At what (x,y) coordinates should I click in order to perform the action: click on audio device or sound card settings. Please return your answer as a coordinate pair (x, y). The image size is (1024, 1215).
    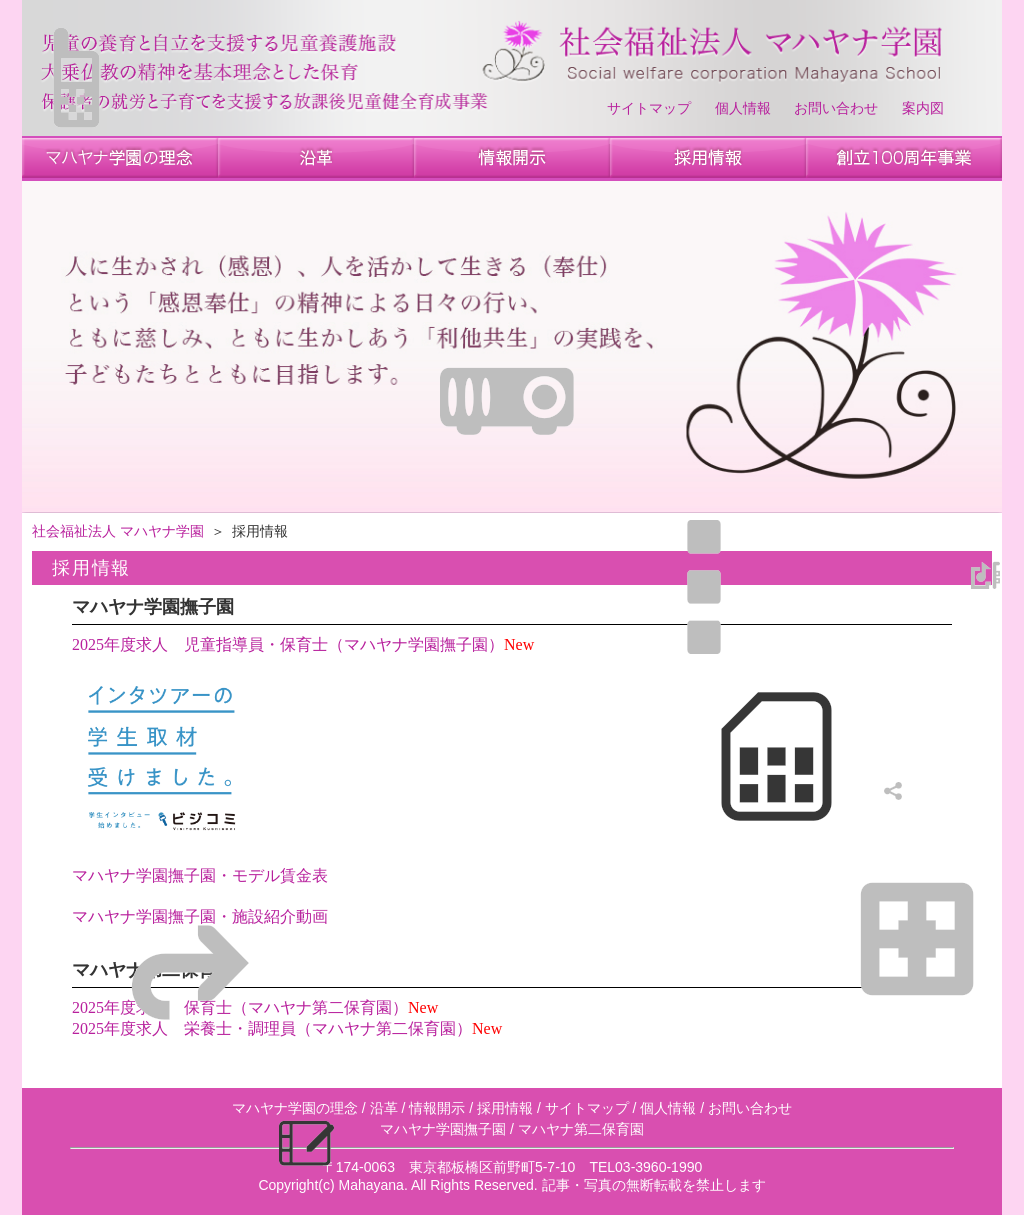
    Looking at the image, I should click on (985, 574).